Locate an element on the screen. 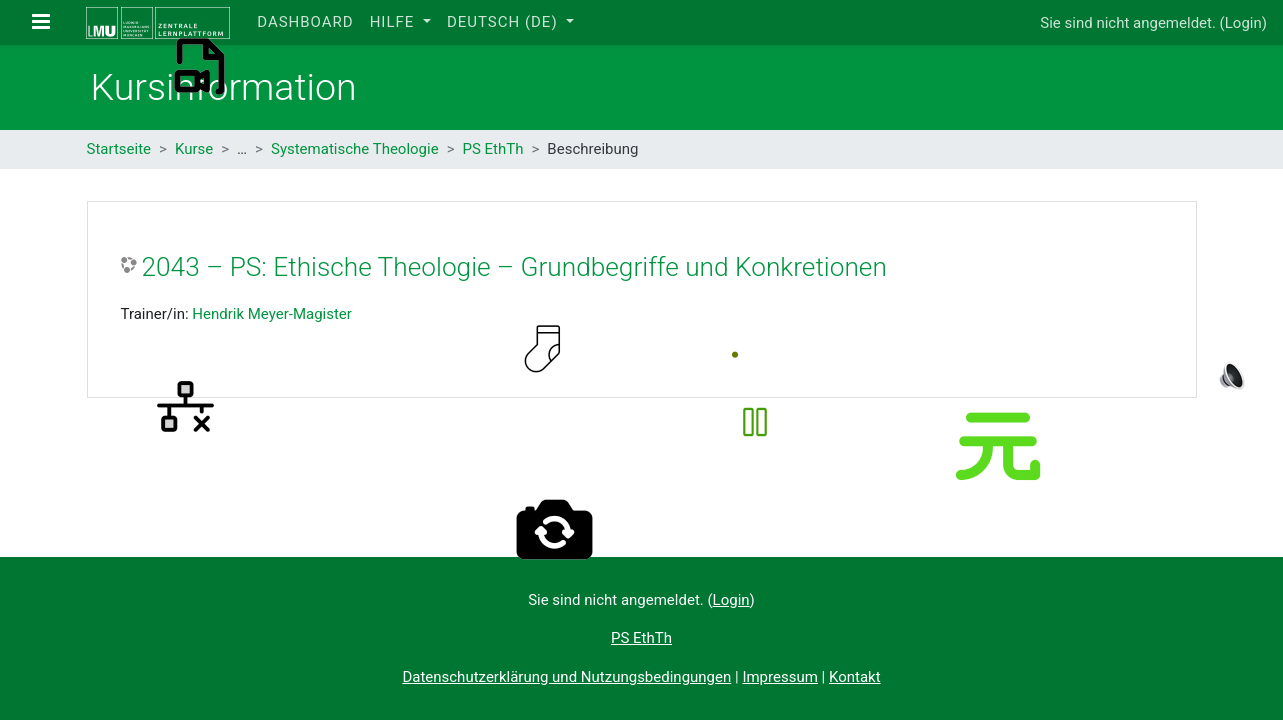 The height and width of the screenshot is (720, 1283). browse clothing or apparel items is located at coordinates (544, 348).